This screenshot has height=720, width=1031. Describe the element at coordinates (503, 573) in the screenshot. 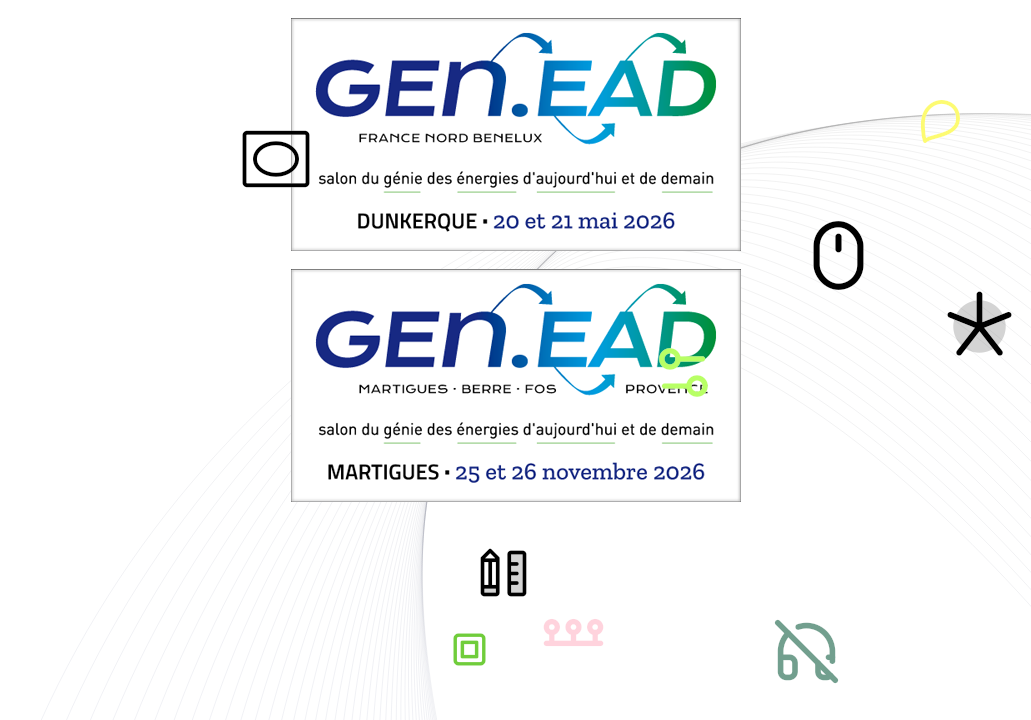

I see `access design or editing tools` at that location.